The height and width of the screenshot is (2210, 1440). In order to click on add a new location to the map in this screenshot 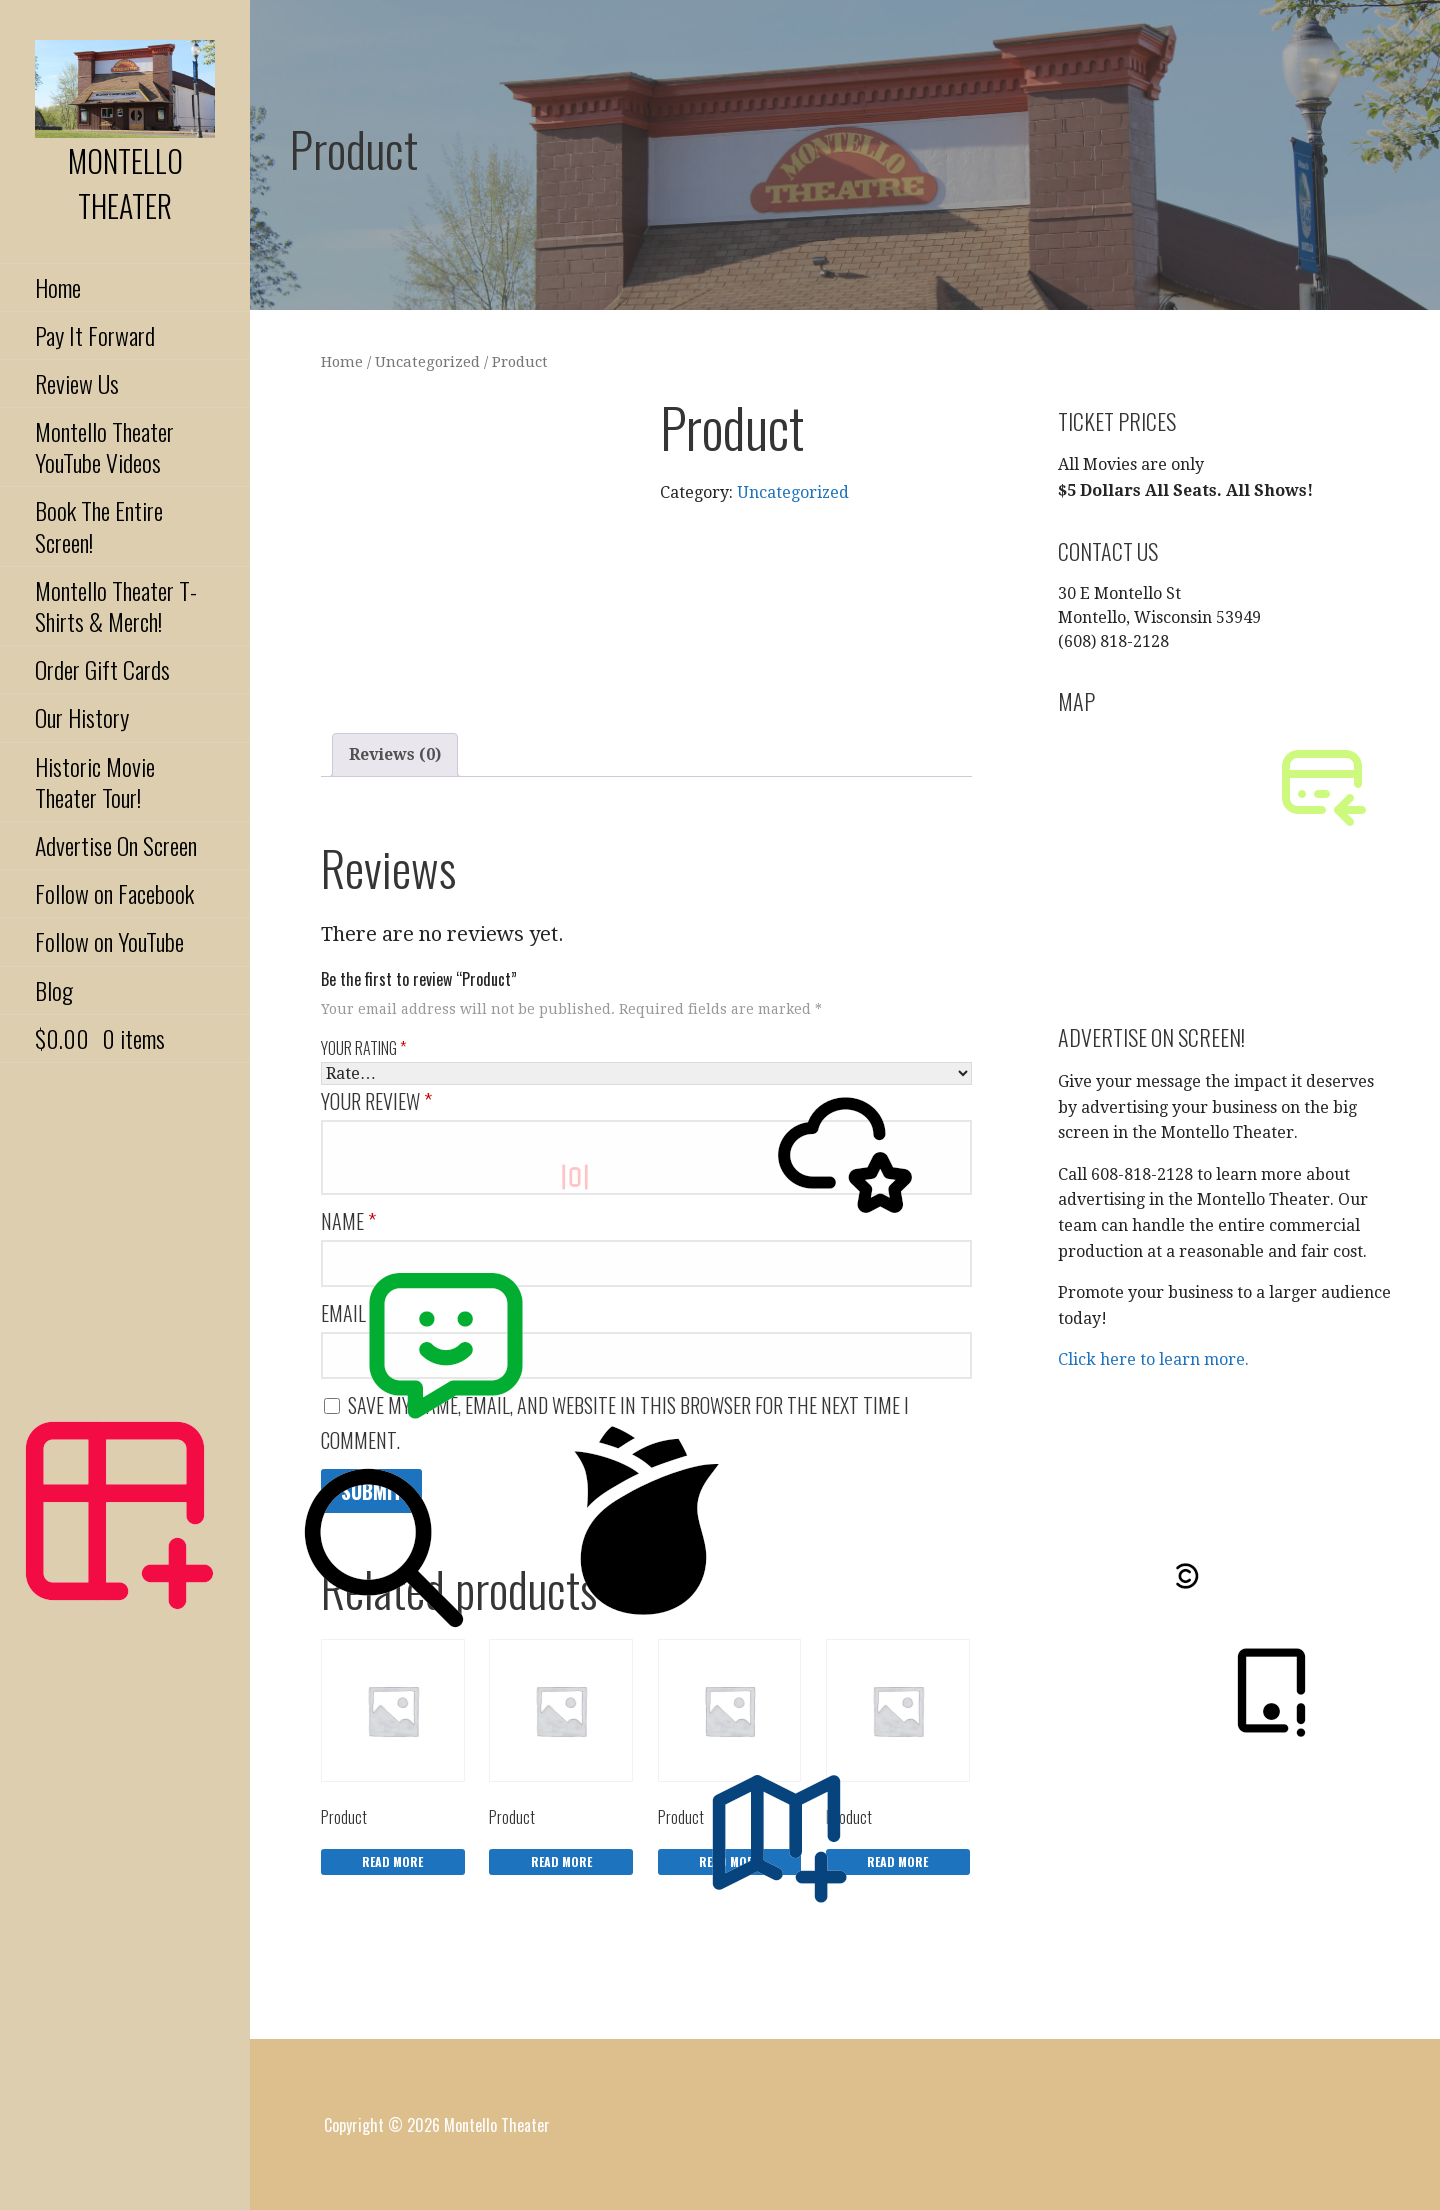, I will do `click(776, 1832)`.